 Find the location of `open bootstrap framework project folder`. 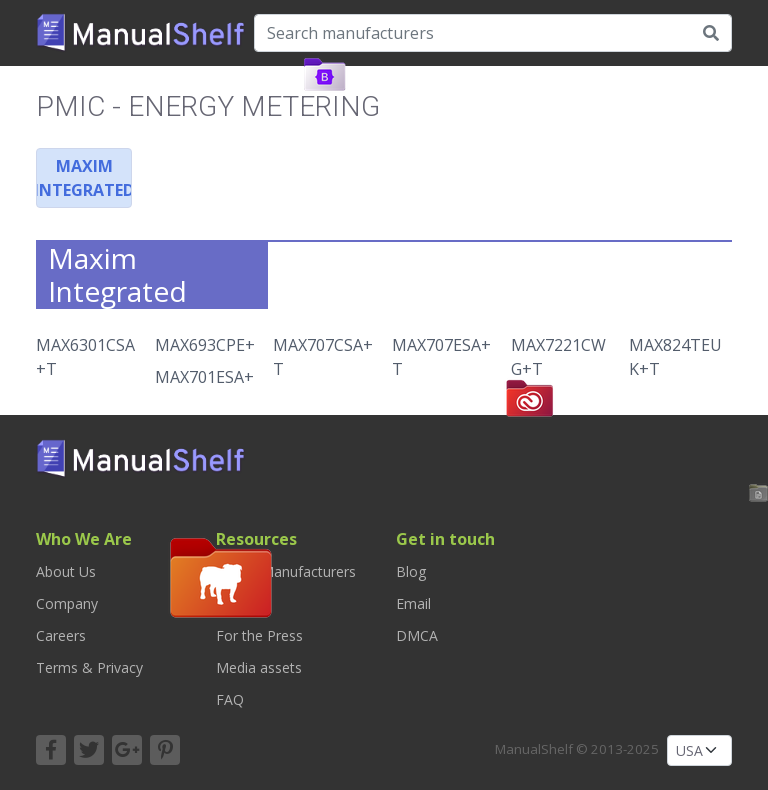

open bootstrap framework project folder is located at coordinates (324, 75).